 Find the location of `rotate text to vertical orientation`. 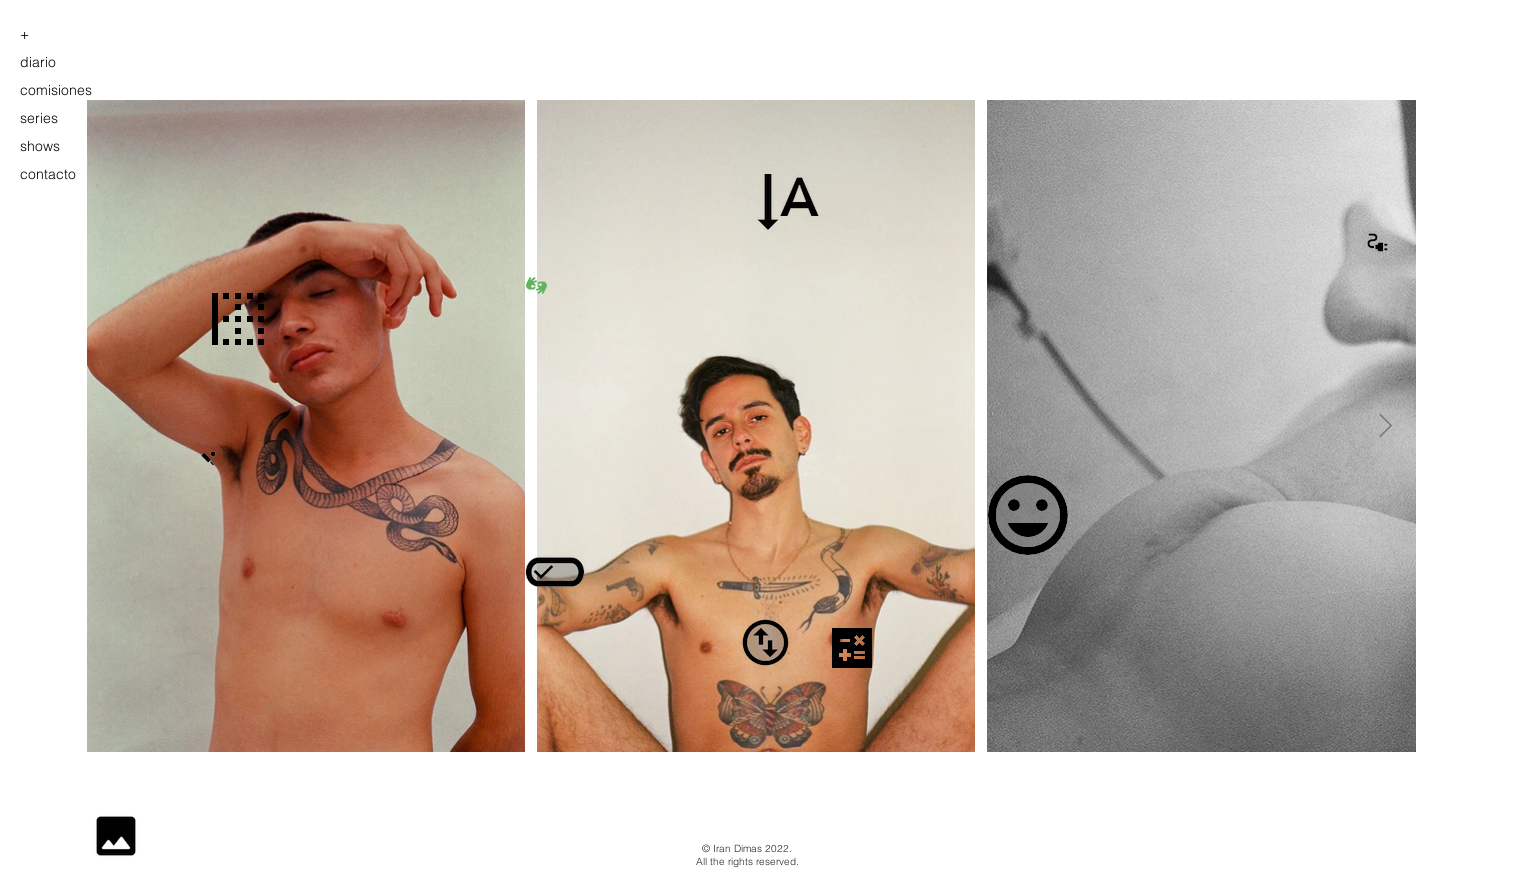

rotate text to vertical orientation is located at coordinates (789, 202).